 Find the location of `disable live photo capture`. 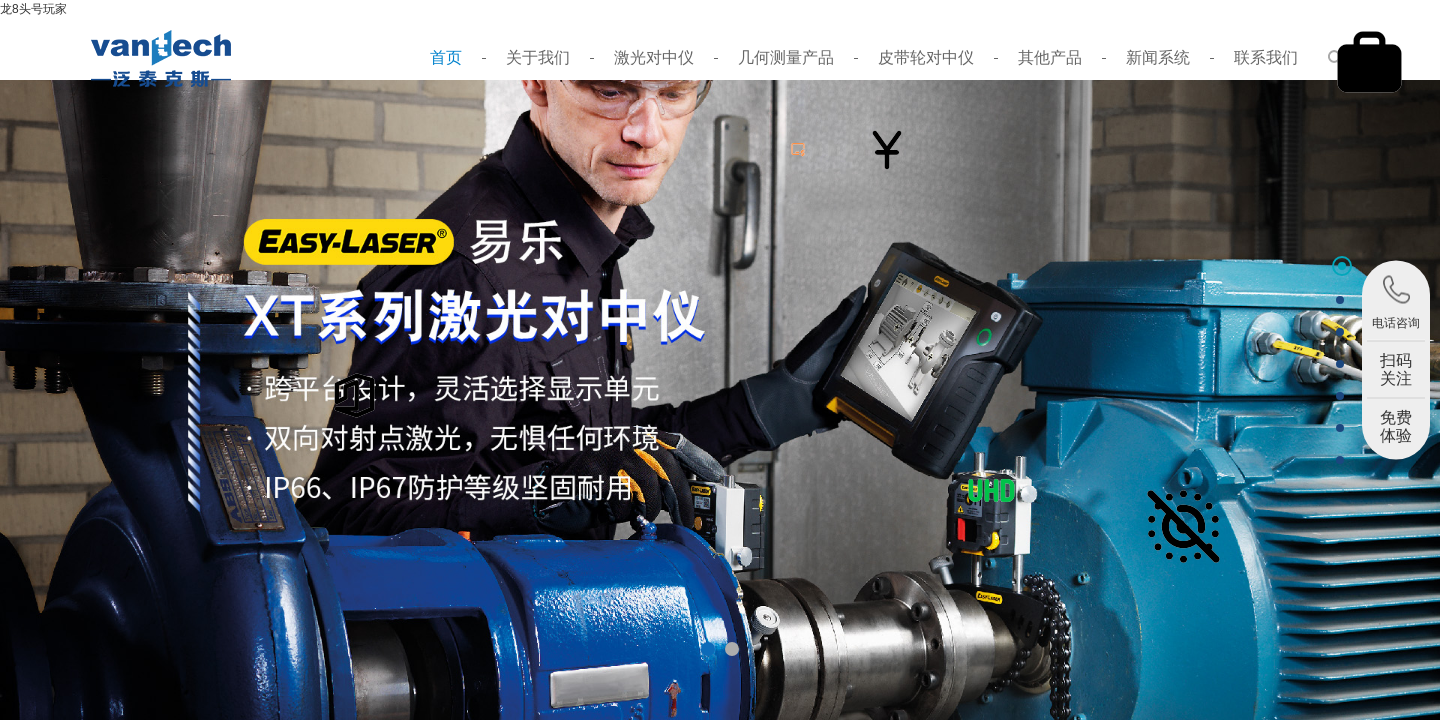

disable live photo capture is located at coordinates (1183, 526).